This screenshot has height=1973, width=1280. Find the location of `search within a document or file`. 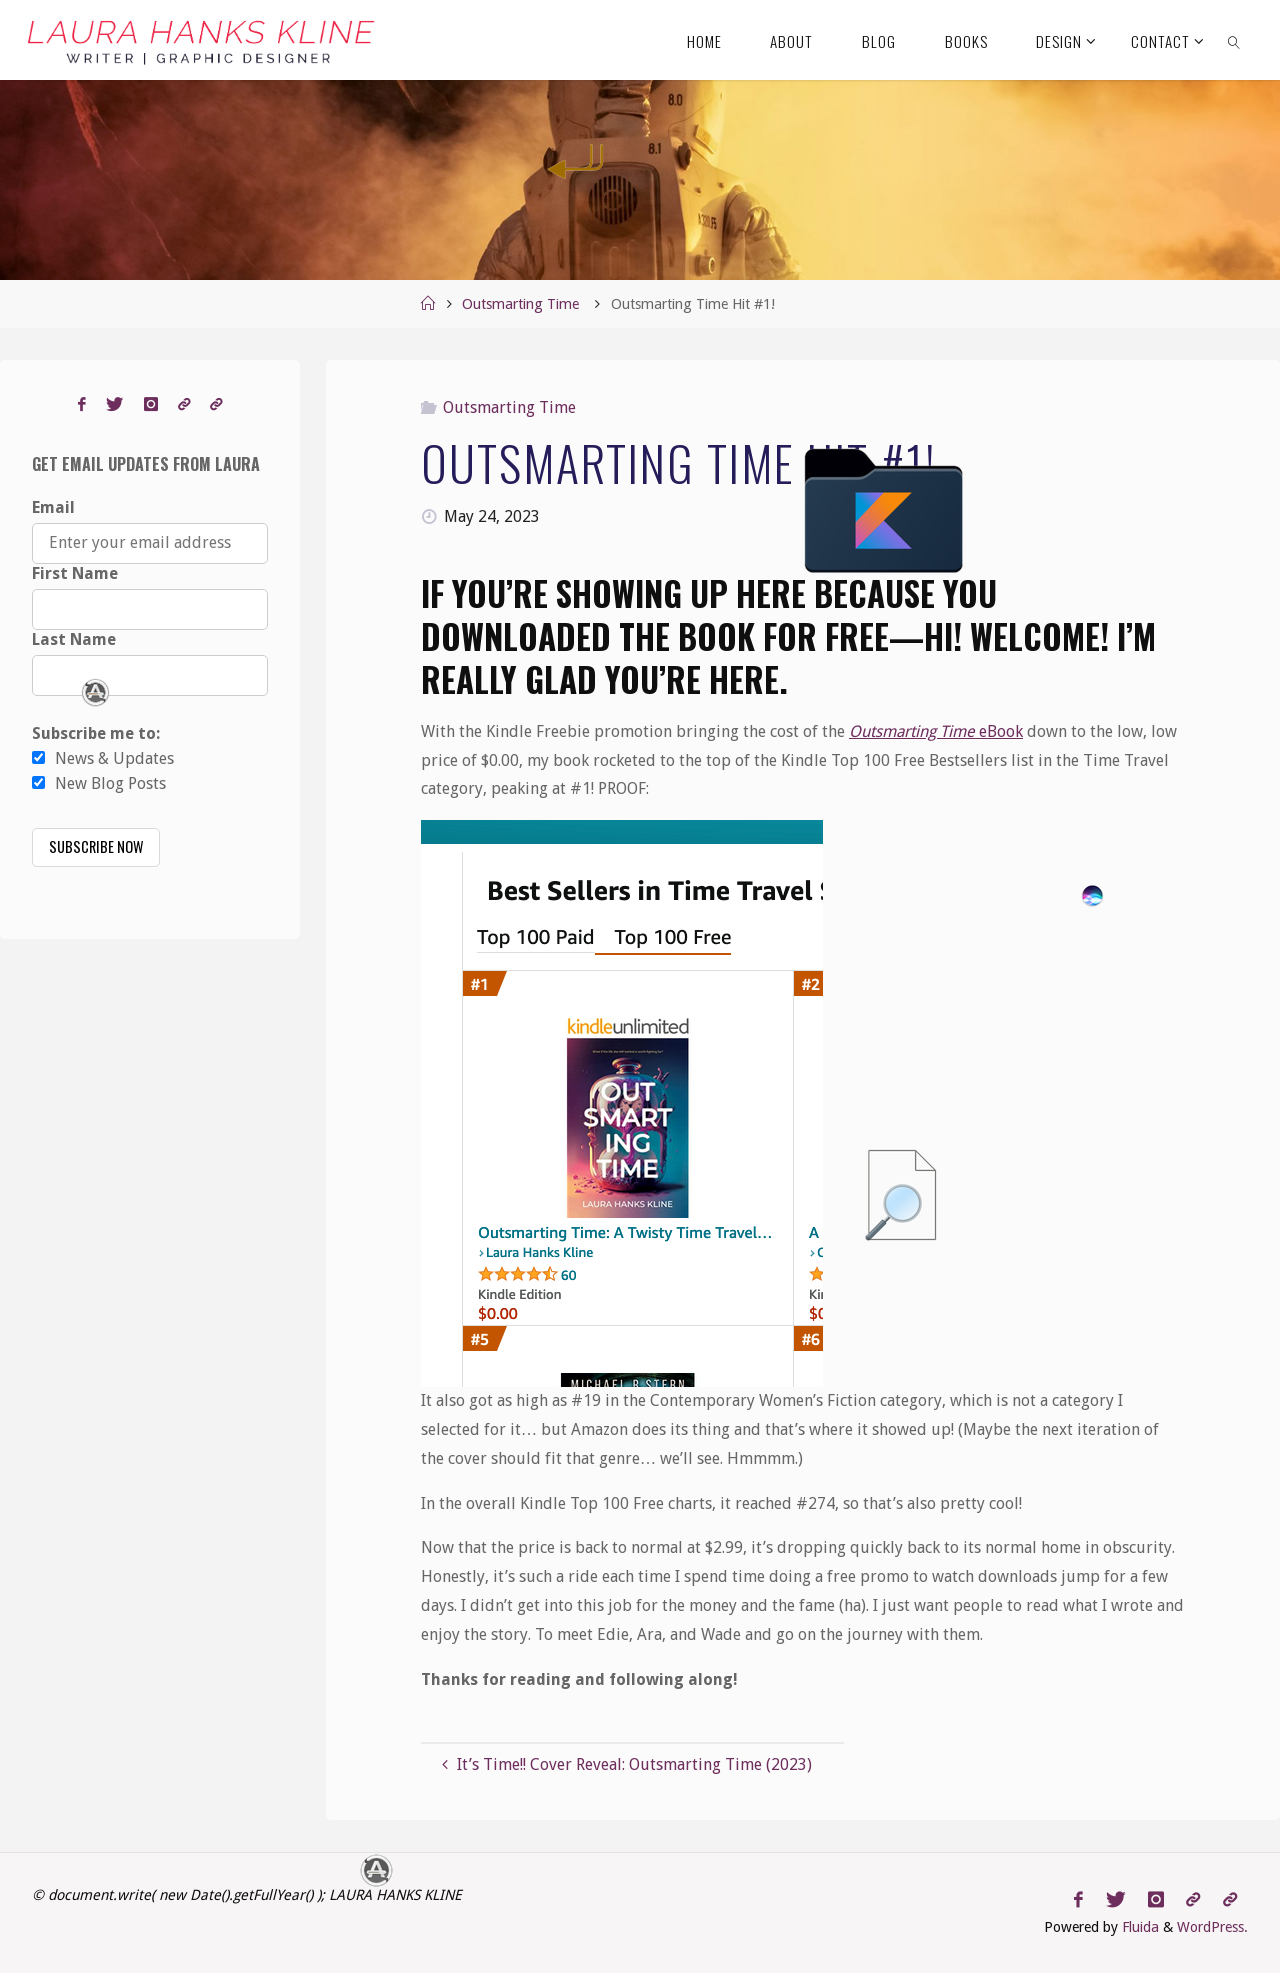

search within a document or file is located at coordinates (902, 1195).